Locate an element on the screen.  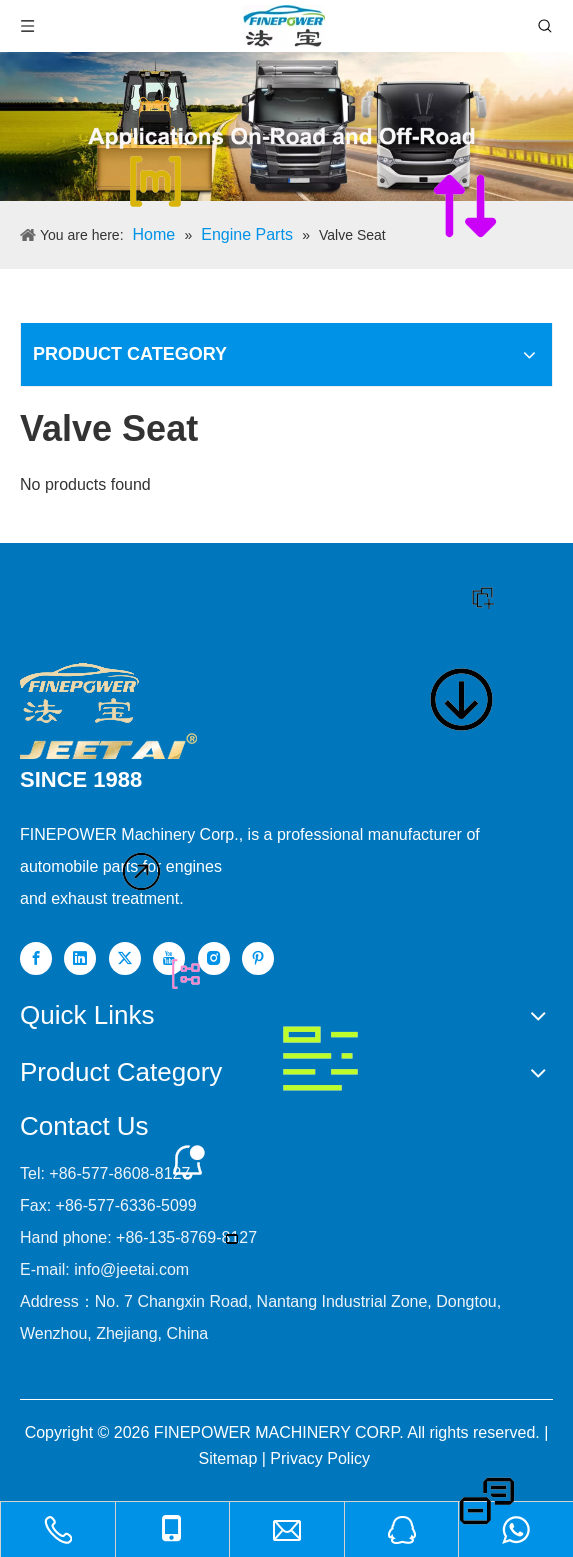
open link in new tab or window is located at coordinates (141, 871).